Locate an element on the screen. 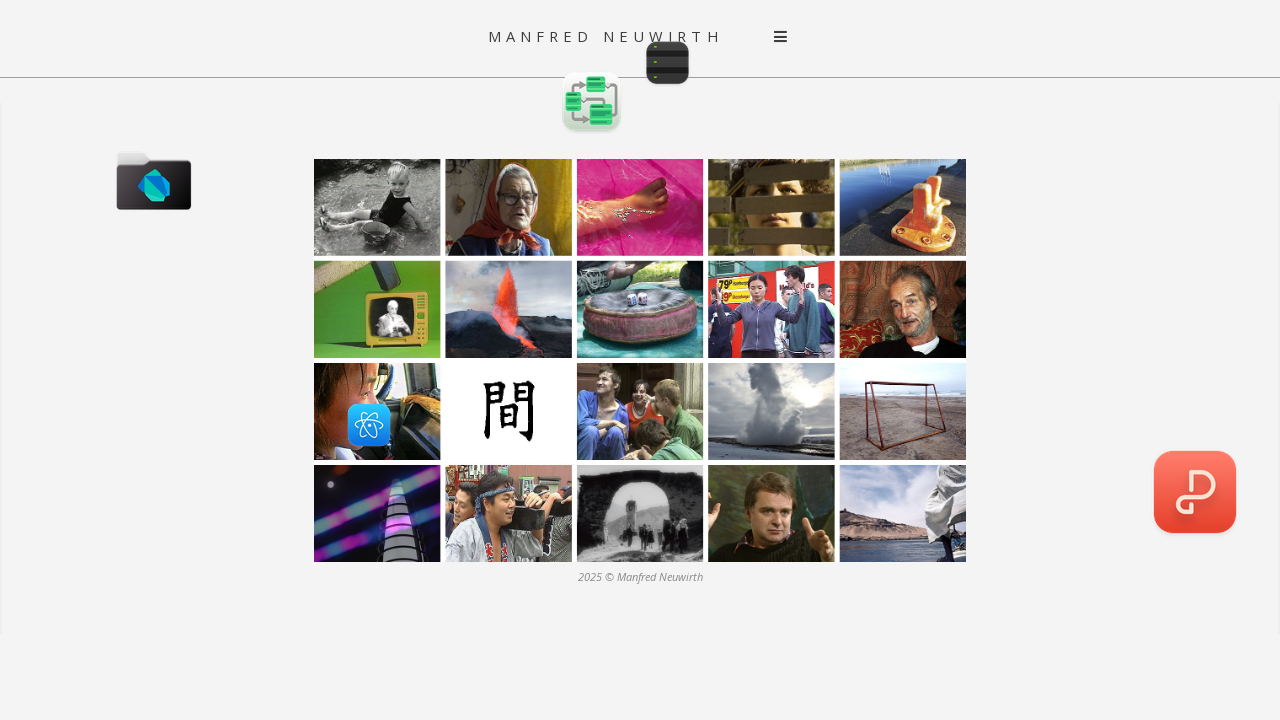 This screenshot has height=720, width=1280. access network server preferences is located at coordinates (667, 63).